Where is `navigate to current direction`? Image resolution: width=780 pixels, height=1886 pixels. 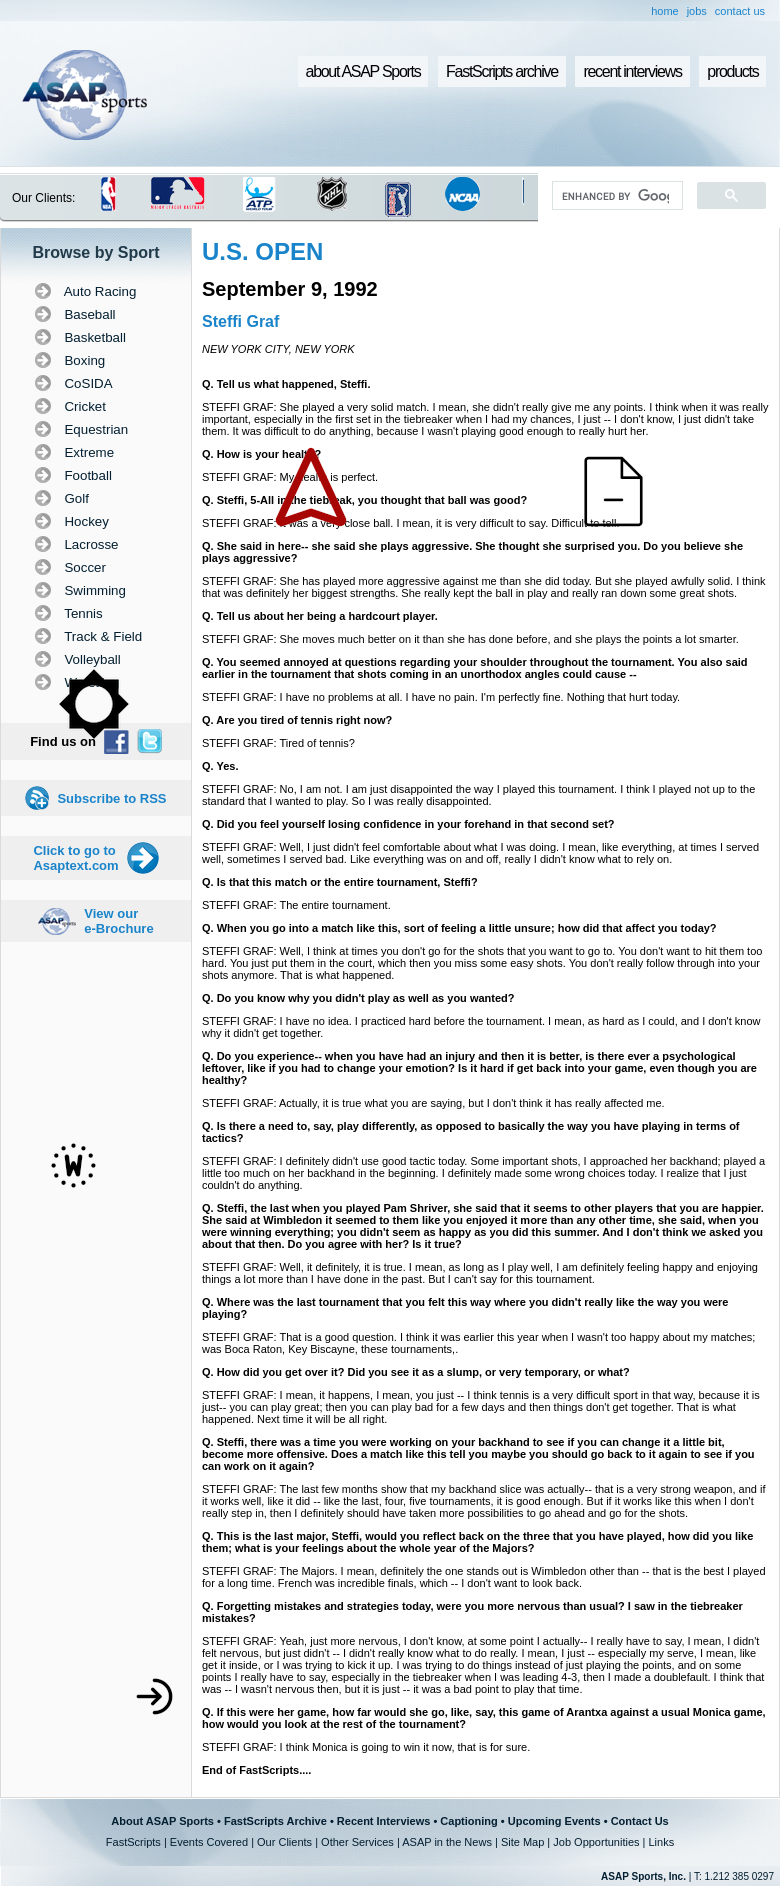 navigate to current direction is located at coordinates (311, 487).